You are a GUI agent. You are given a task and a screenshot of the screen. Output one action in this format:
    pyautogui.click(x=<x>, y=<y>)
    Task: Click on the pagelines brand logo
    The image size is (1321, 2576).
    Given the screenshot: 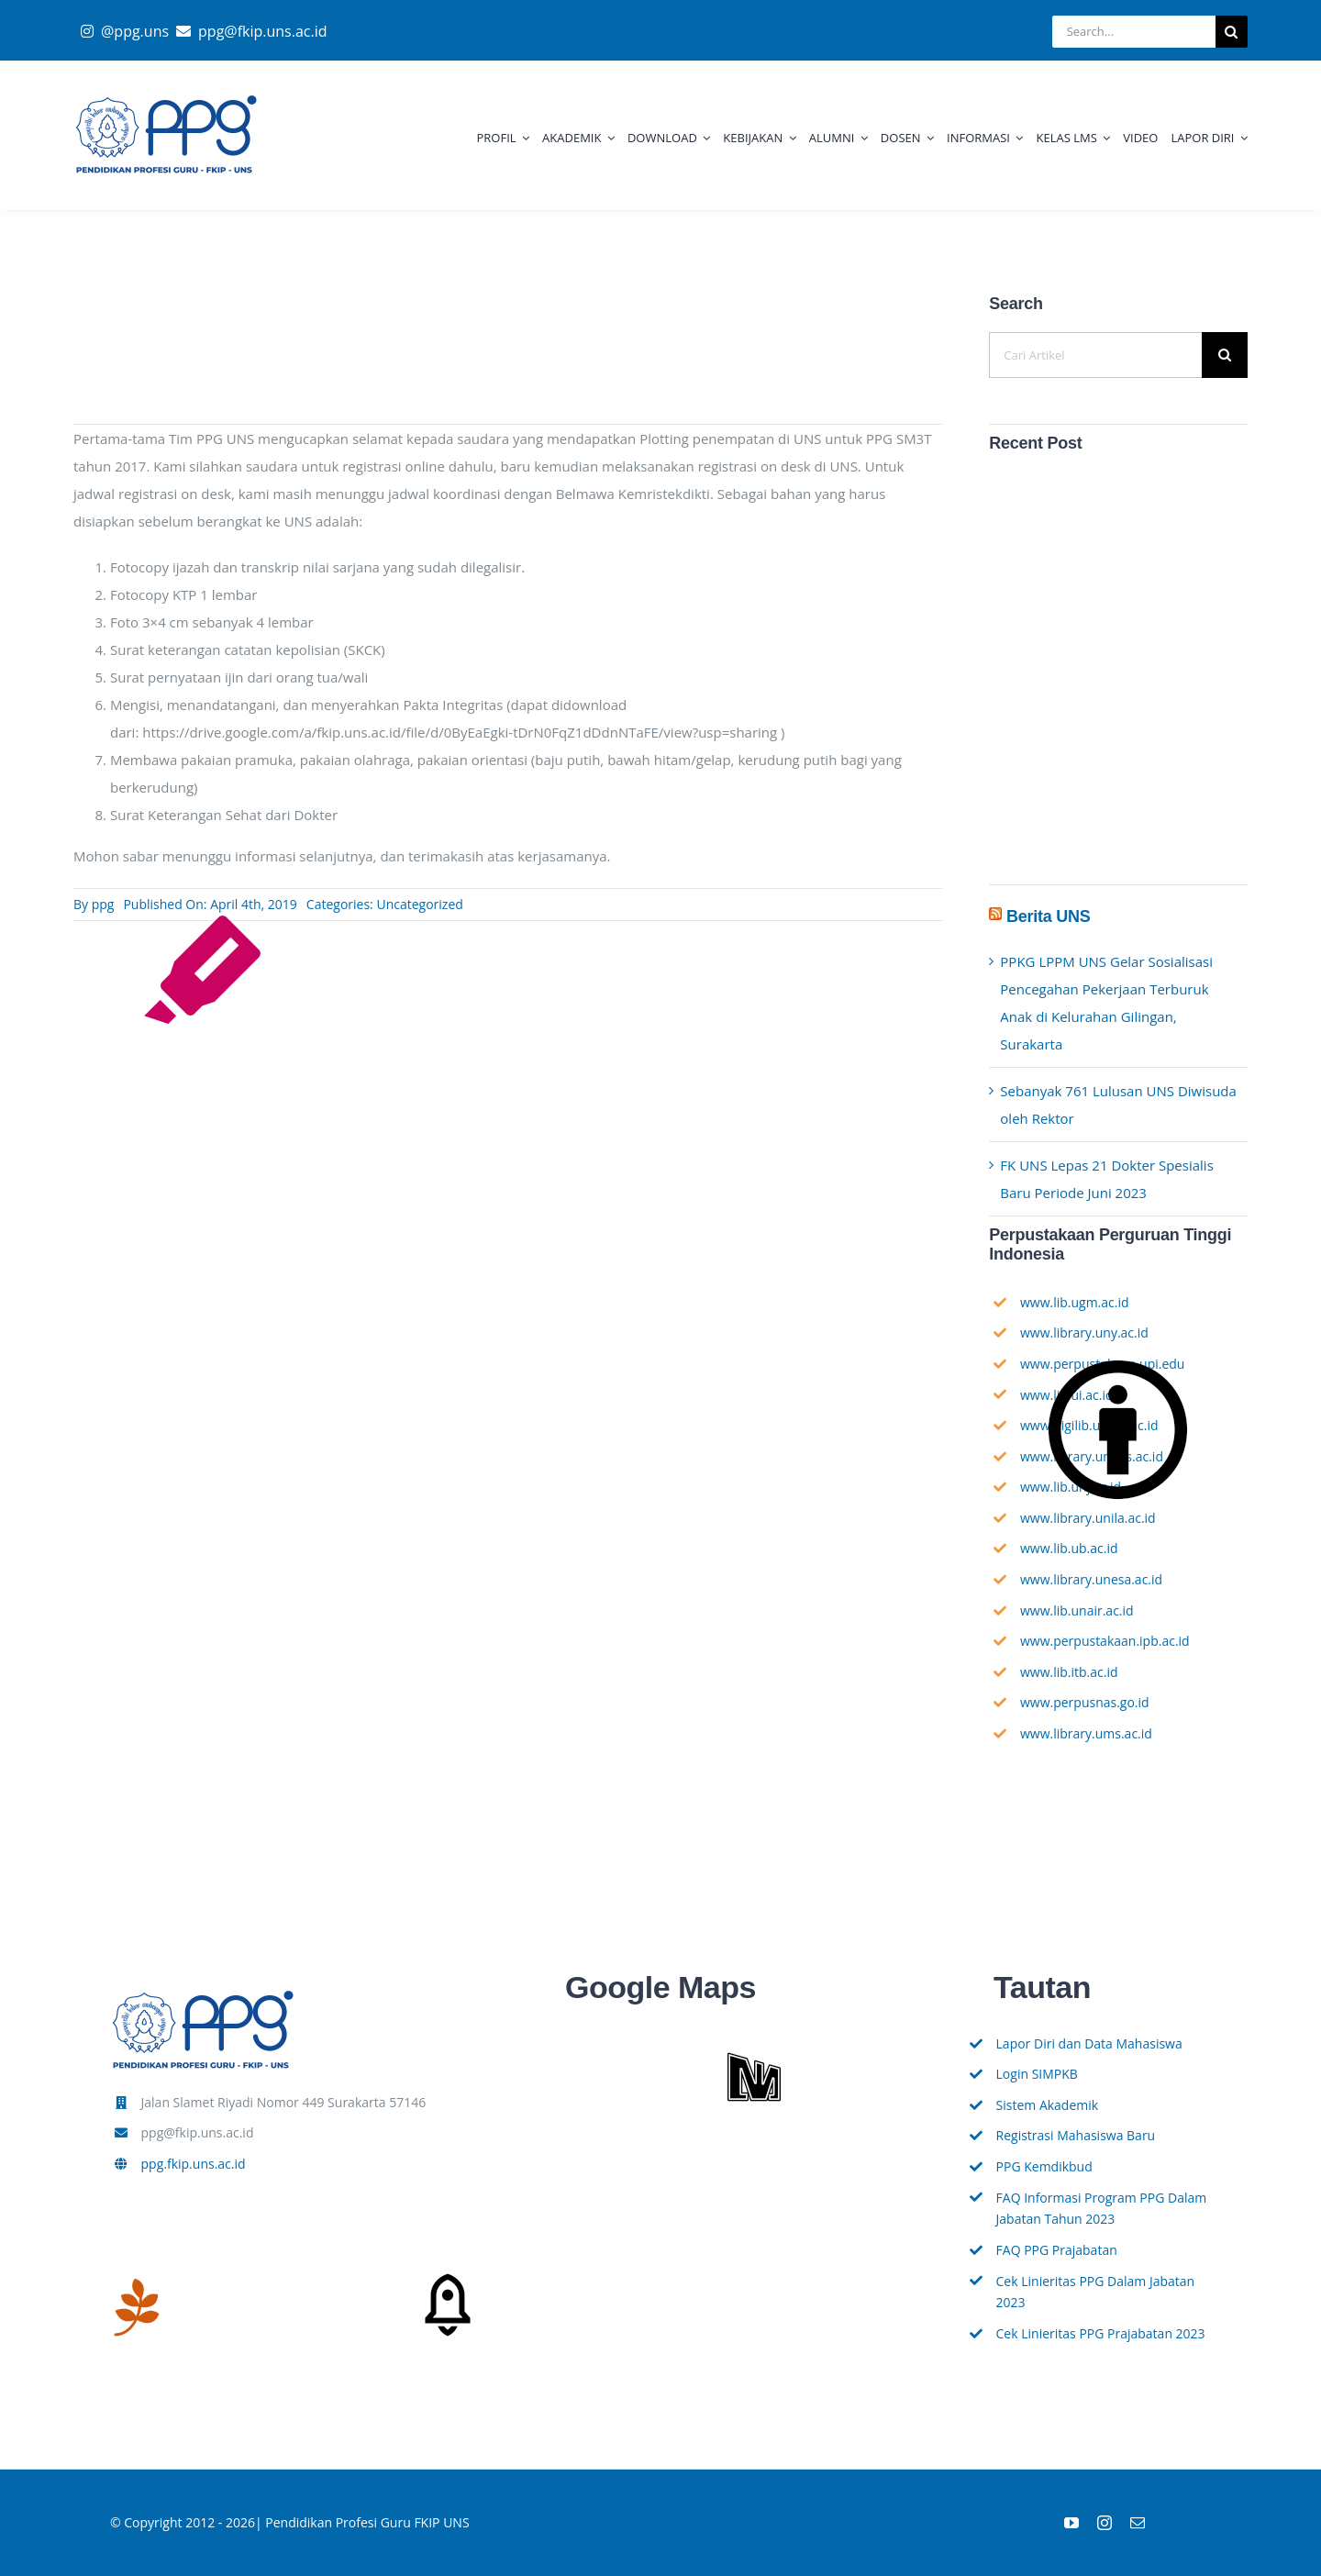 What is the action you would take?
    pyautogui.click(x=137, y=2307)
    